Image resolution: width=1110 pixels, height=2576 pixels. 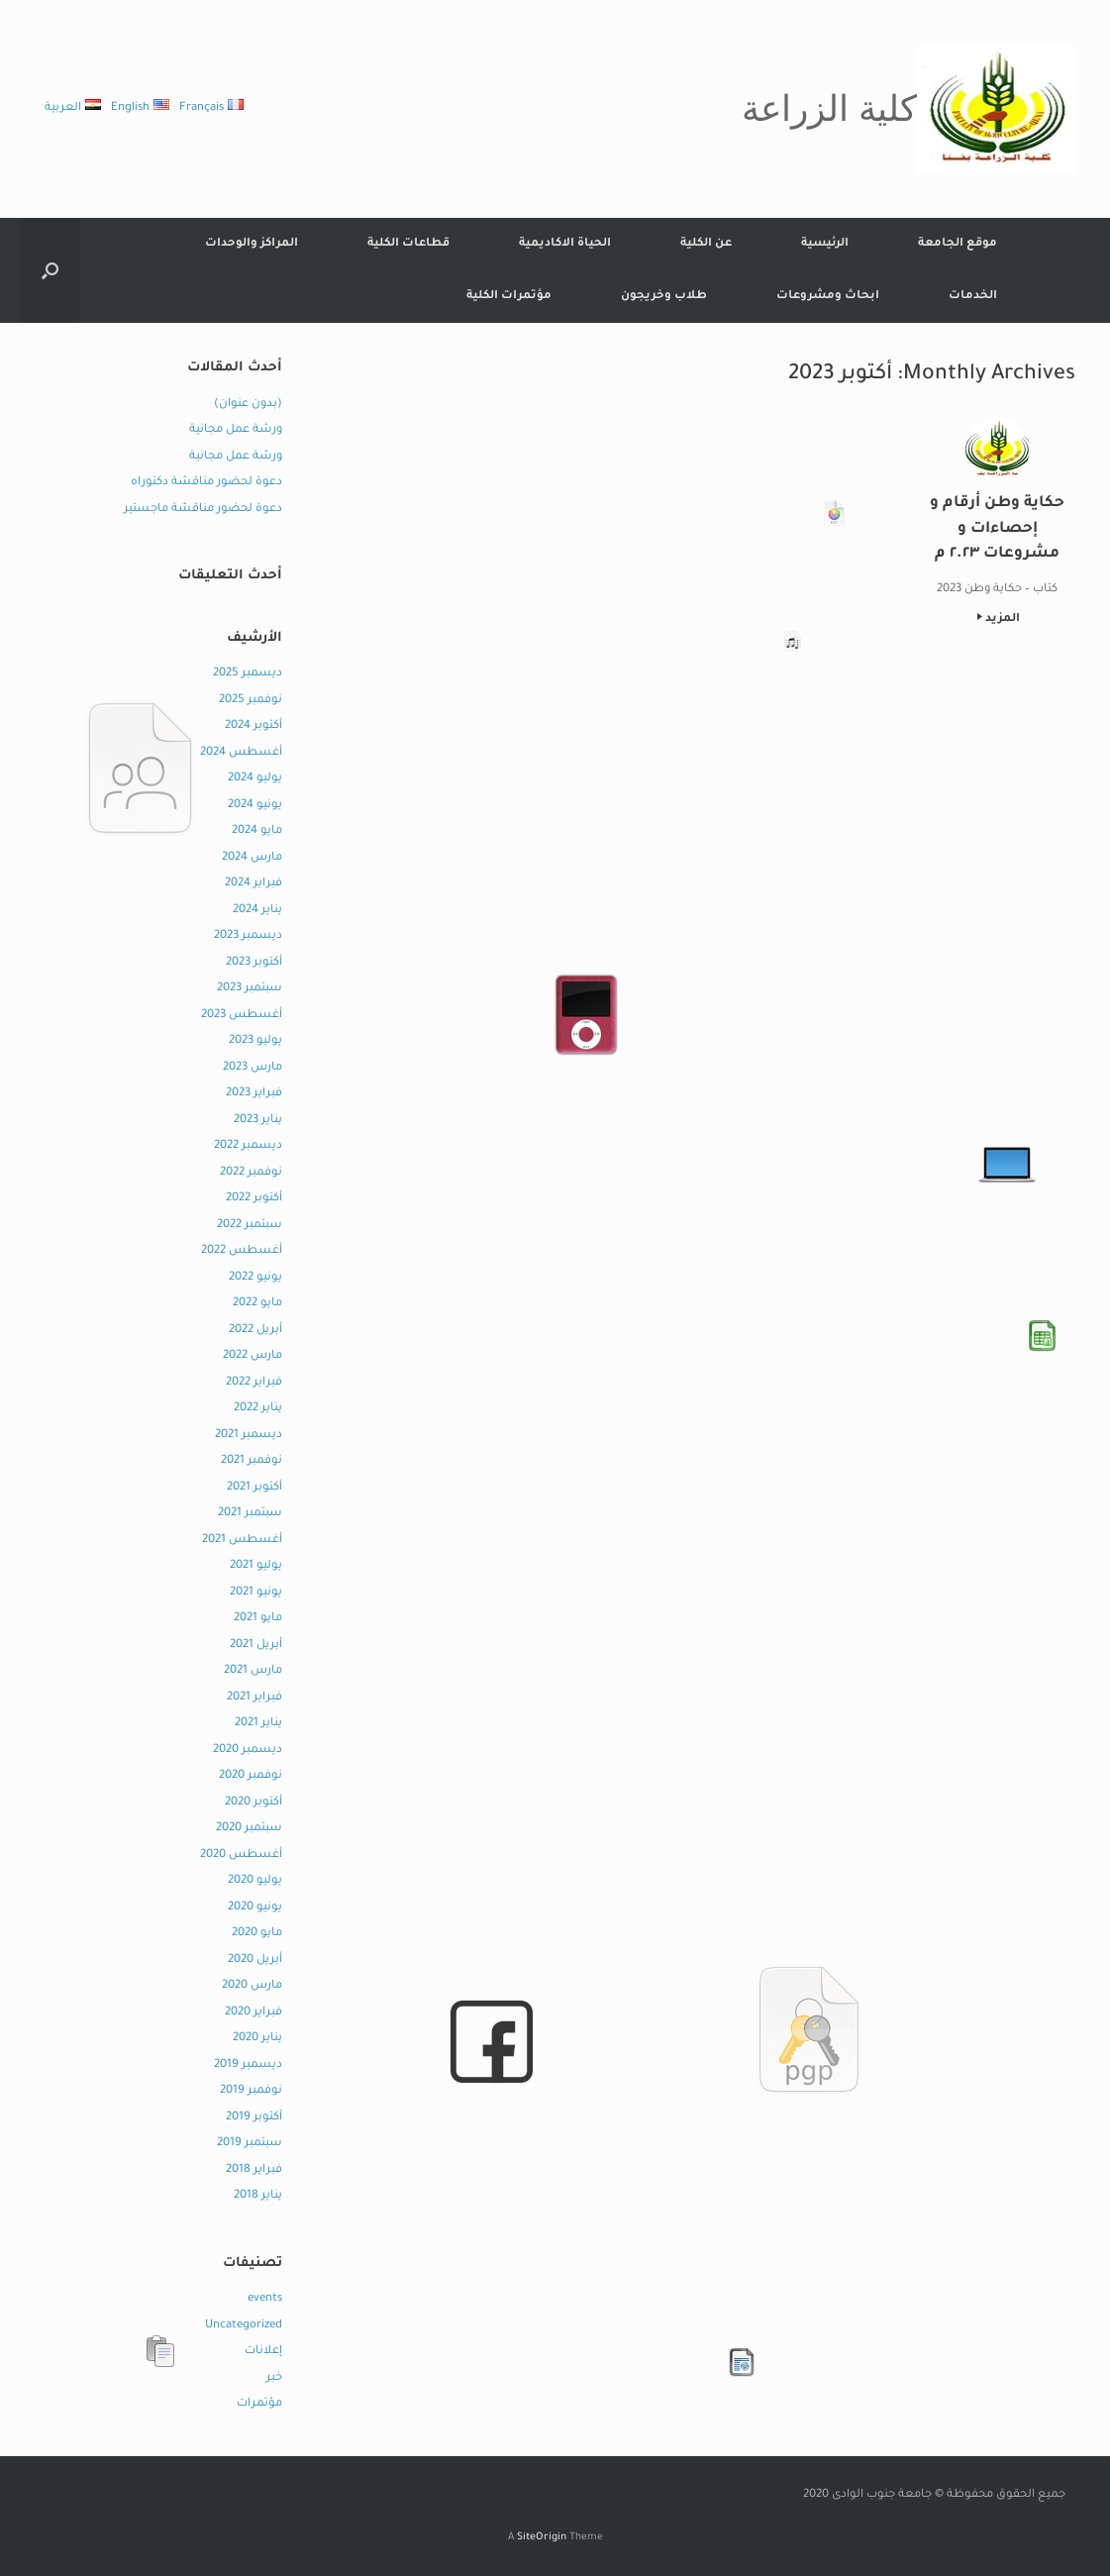 I want to click on paste copied content from clipboard, so click(x=160, y=2351).